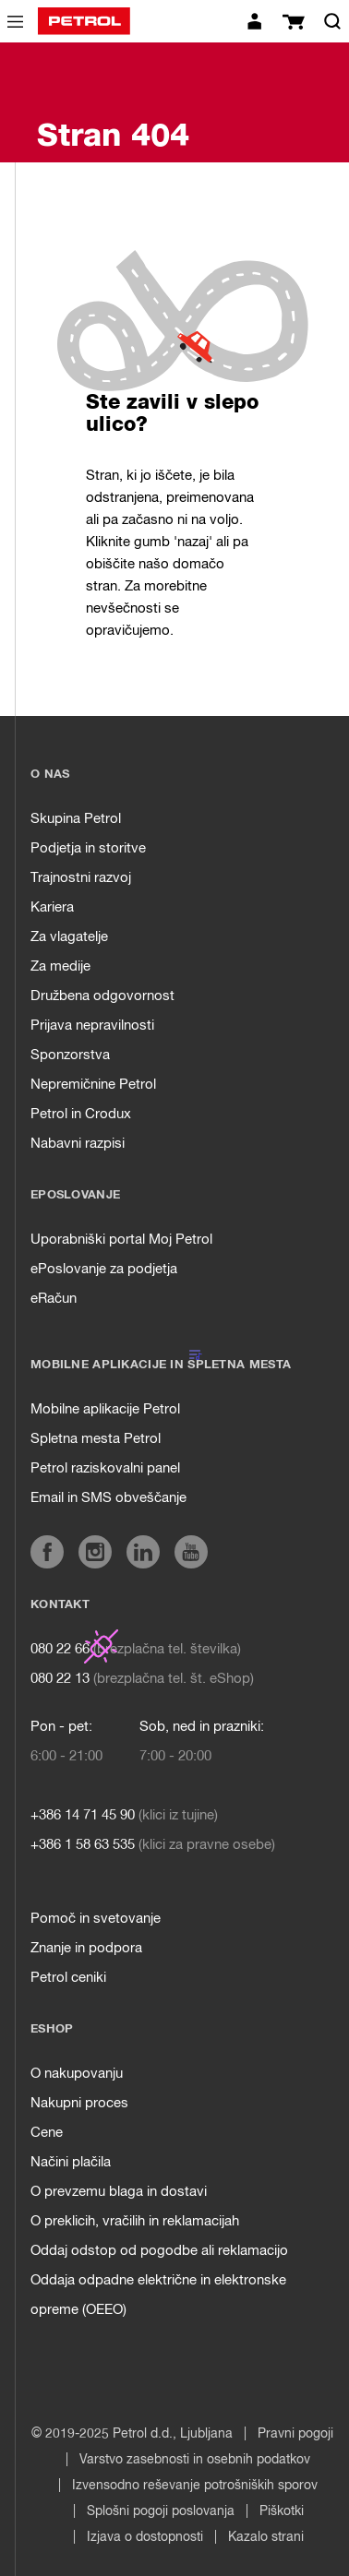 The image size is (349, 2576). Describe the element at coordinates (101, 1646) in the screenshot. I see `indicates an active connection established` at that location.